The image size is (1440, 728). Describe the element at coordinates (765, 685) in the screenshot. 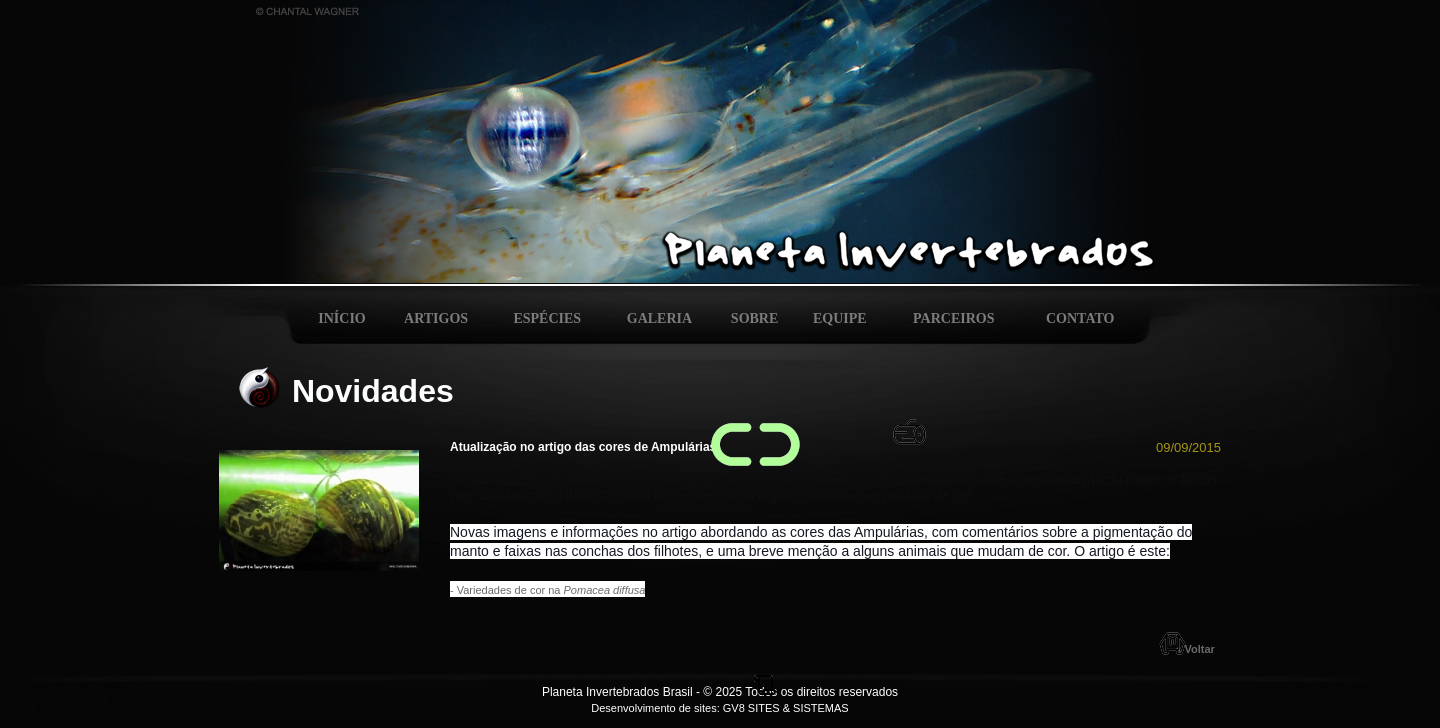

I see `view document or manuscript` at that location.